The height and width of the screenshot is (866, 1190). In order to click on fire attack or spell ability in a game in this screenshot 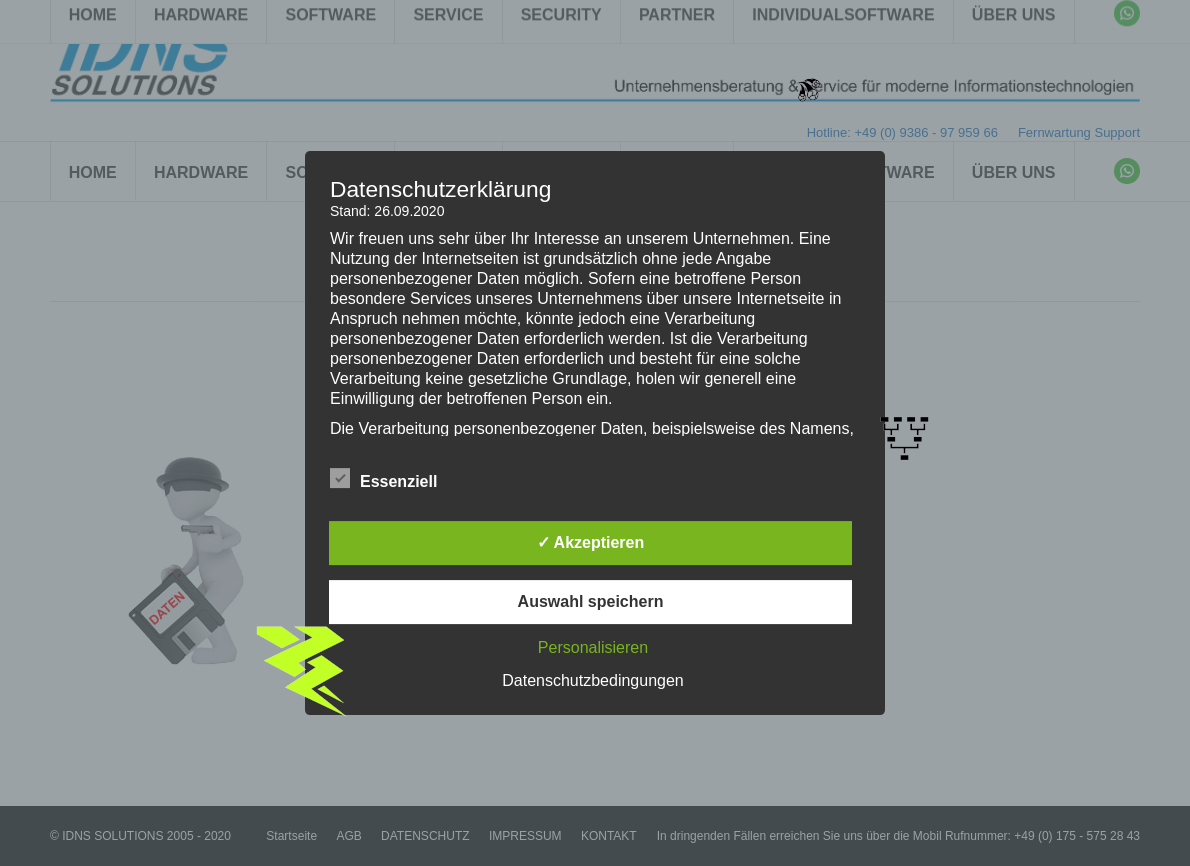, I will do `click(807, 89)`.